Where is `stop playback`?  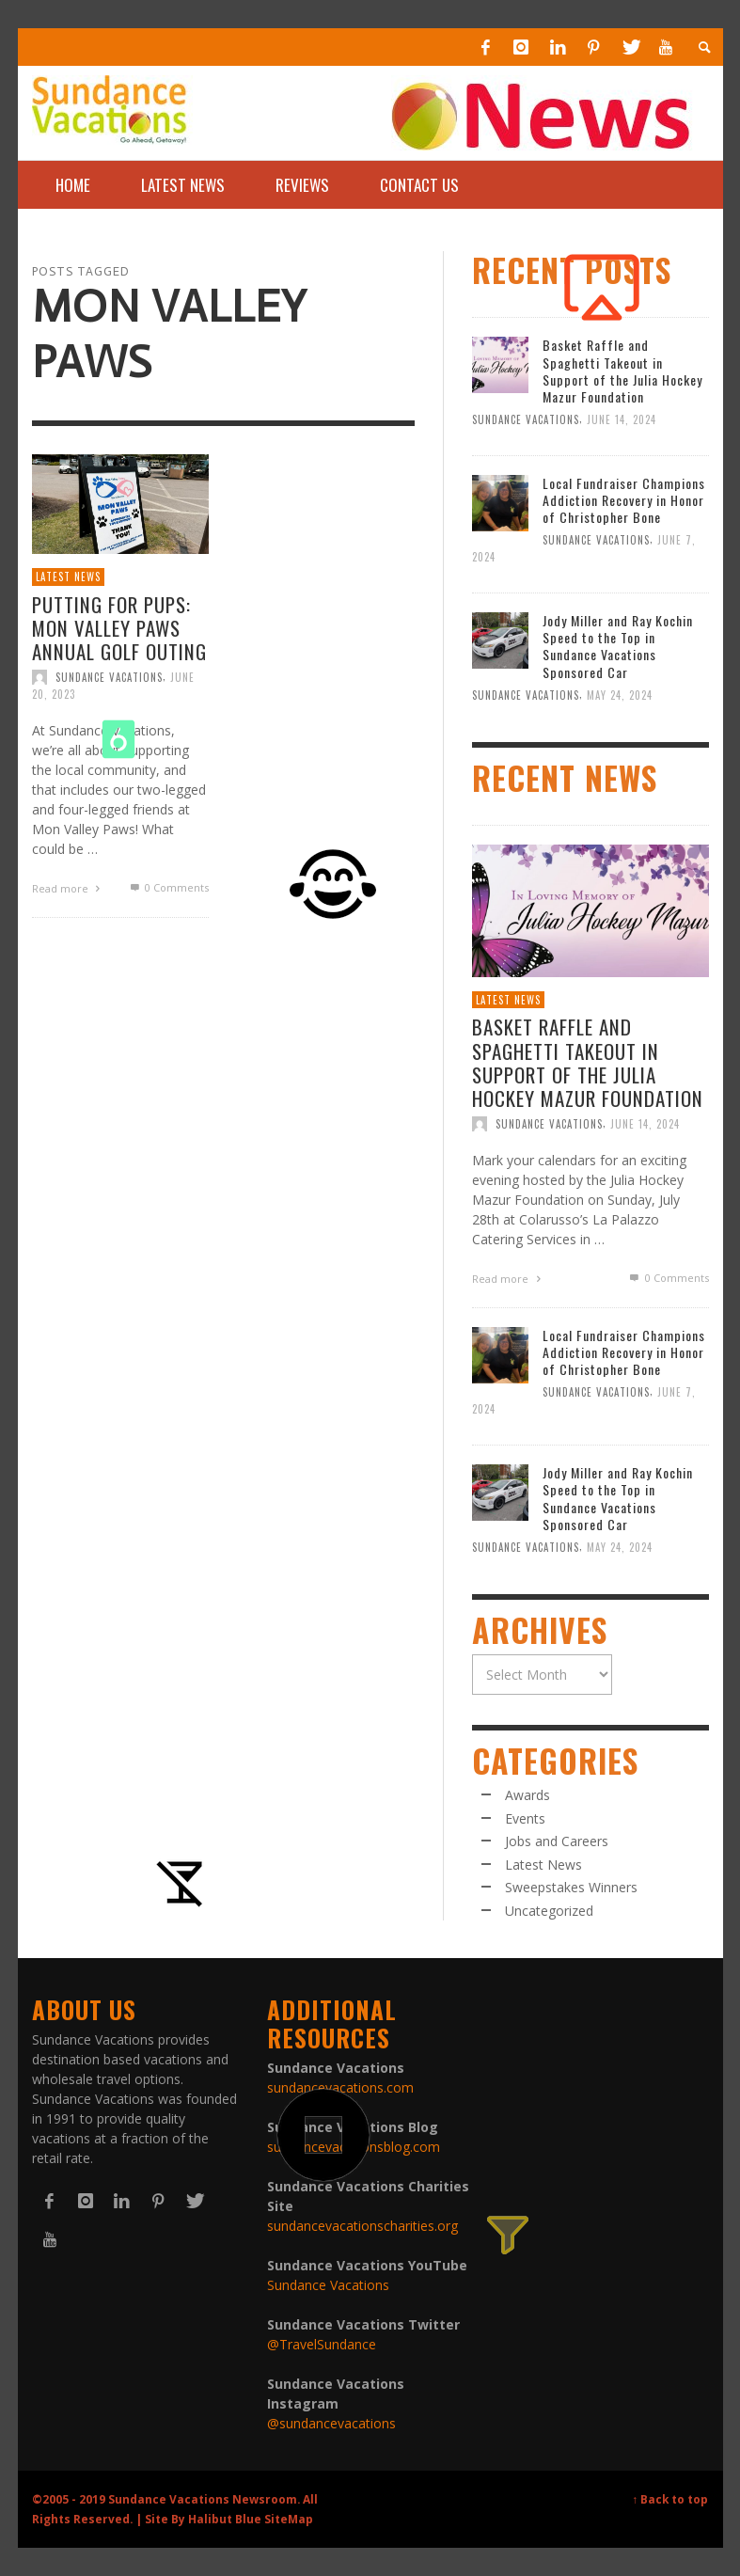 stop playback is located at coordinates (323, 2135).